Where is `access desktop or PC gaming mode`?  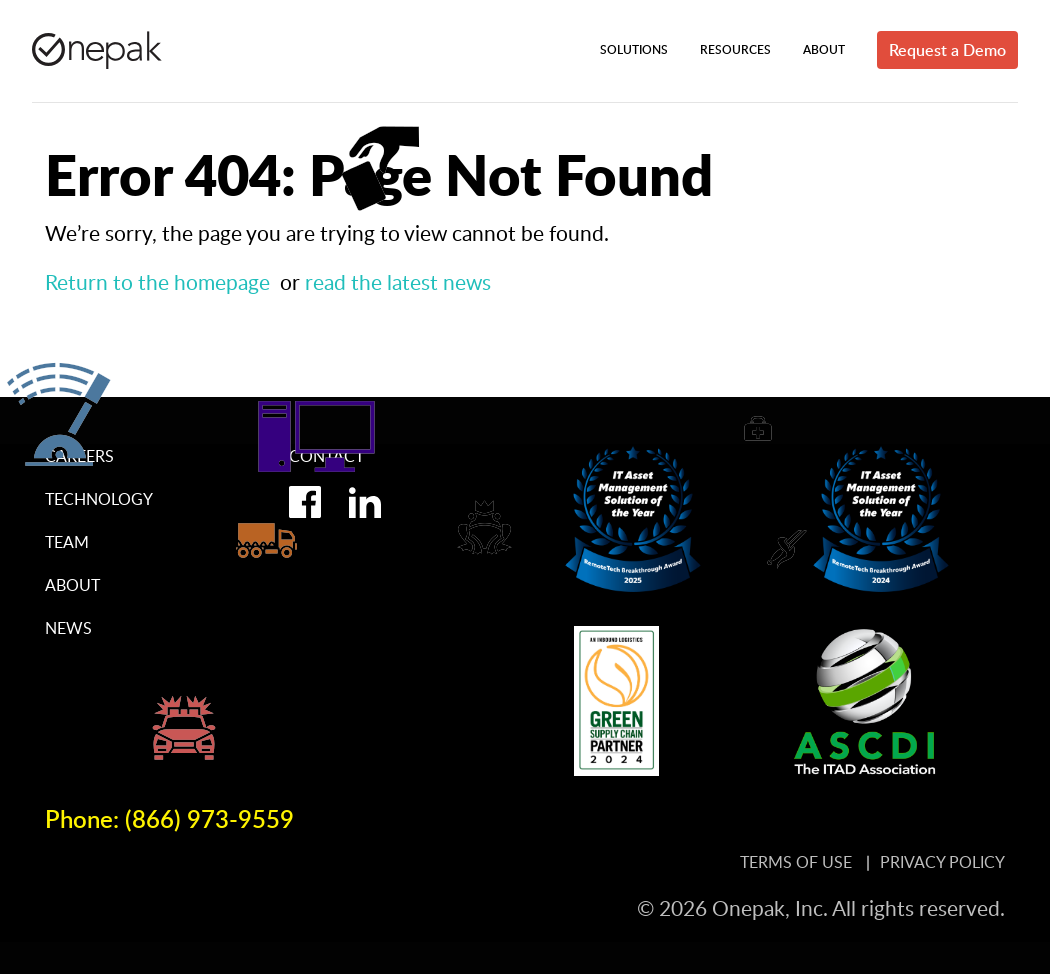
access desktop or PC gaming mode is located at coordinates (316, 436).